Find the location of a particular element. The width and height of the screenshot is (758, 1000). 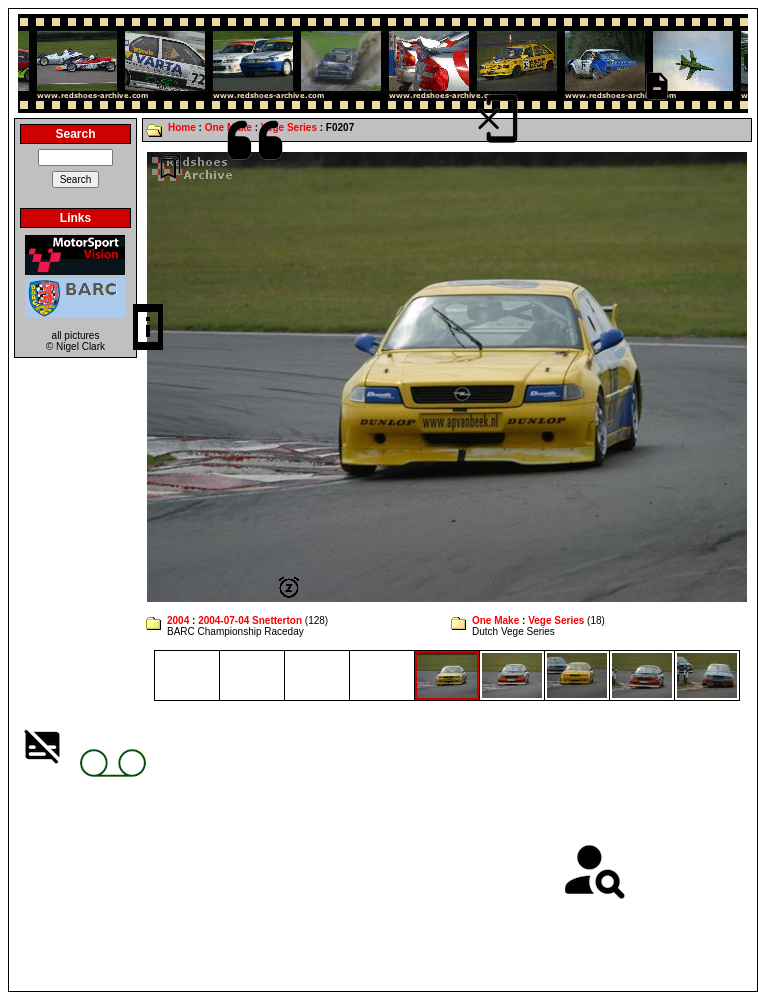

access voicemail messages is located at coordinates (113, 763).